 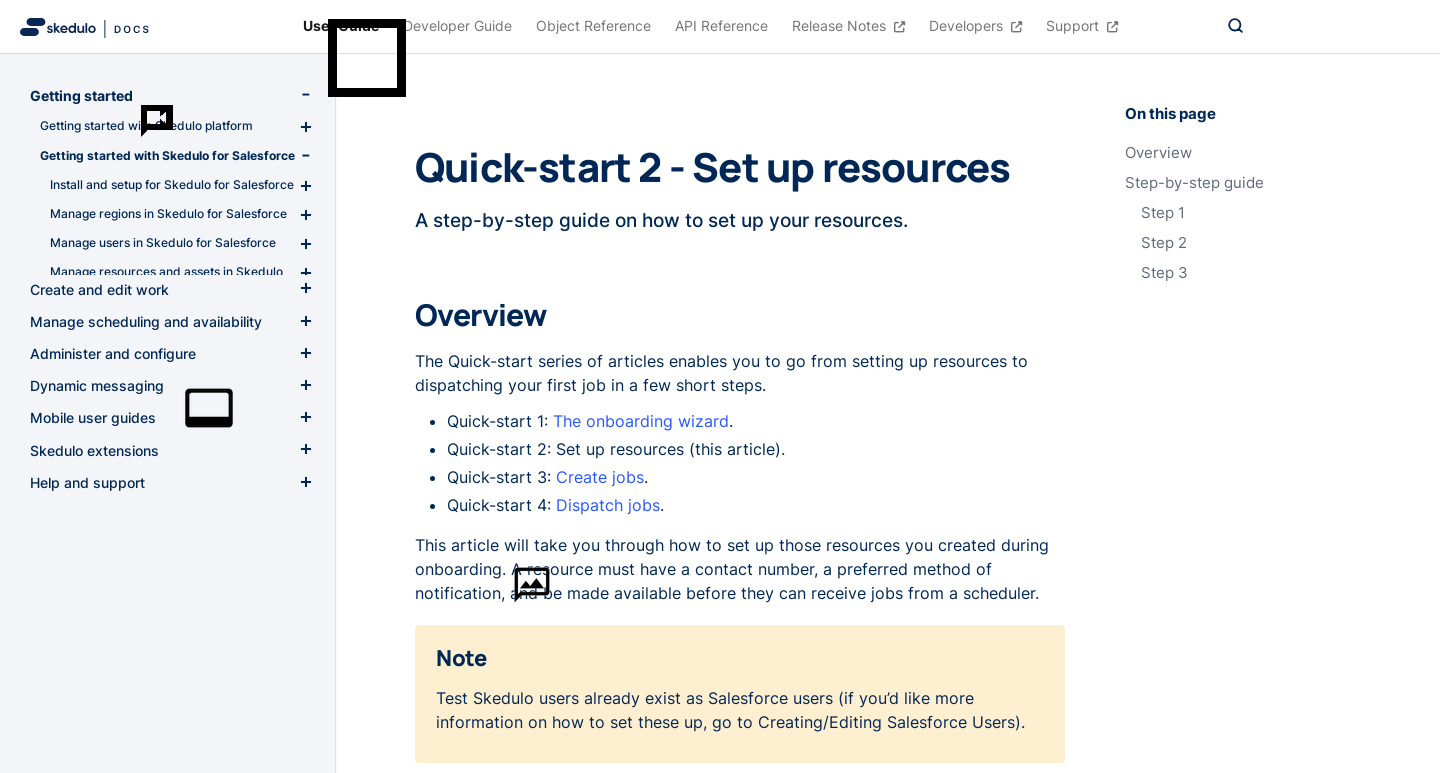 I want to click on video player with subtitle or caption bar, so click(x=209, y=408).